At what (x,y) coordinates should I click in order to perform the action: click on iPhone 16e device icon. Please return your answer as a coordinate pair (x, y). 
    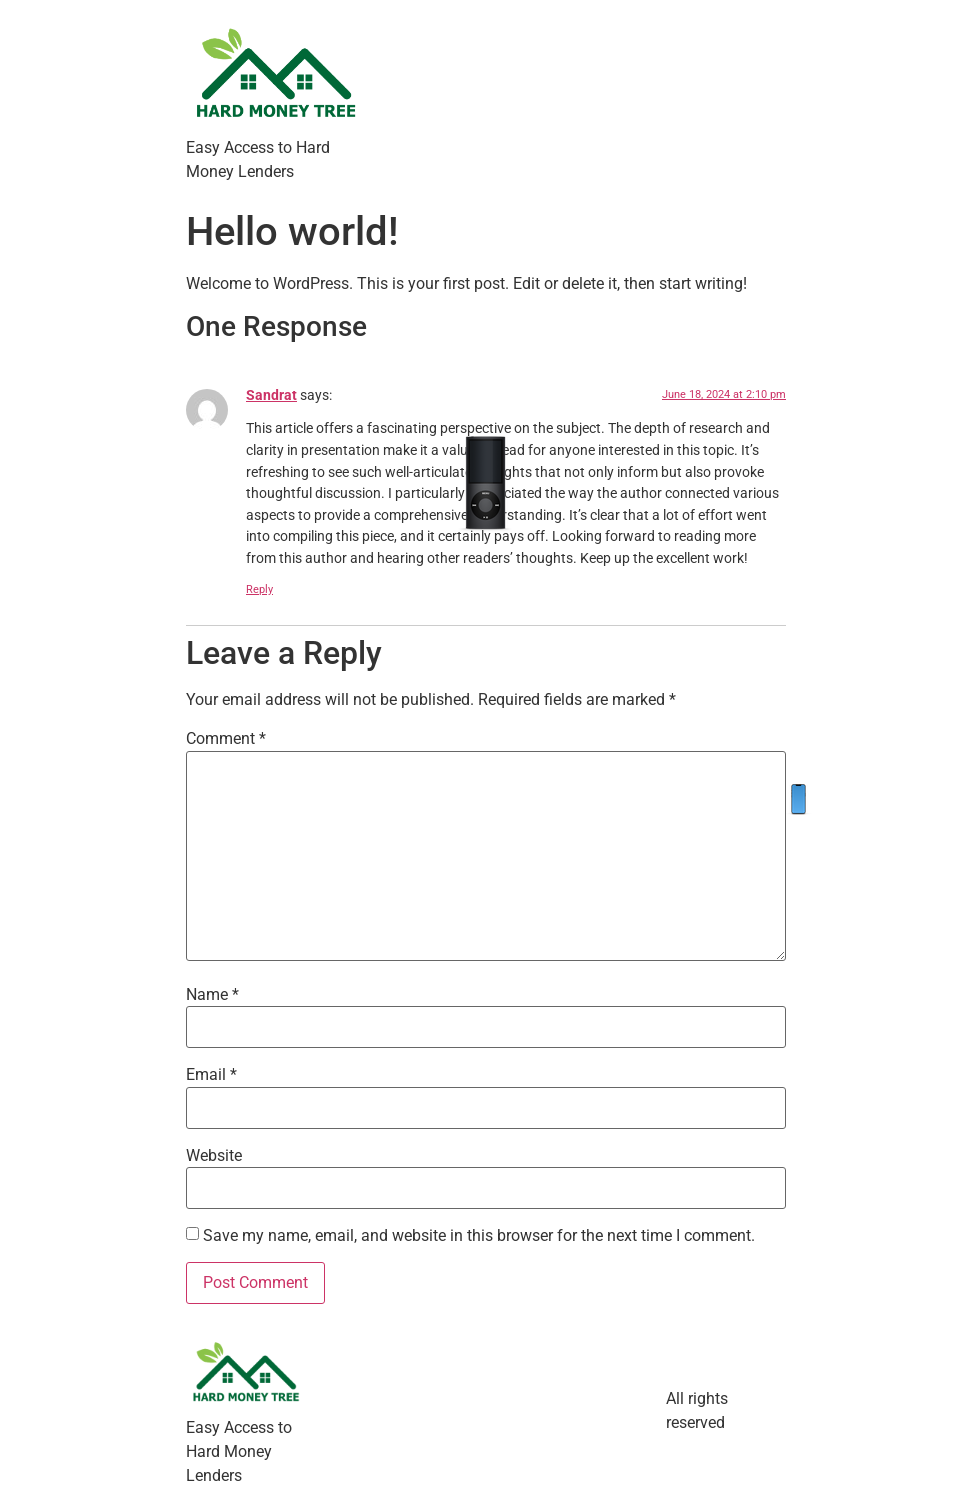
    Looking at the image, I should click on (798, 799).